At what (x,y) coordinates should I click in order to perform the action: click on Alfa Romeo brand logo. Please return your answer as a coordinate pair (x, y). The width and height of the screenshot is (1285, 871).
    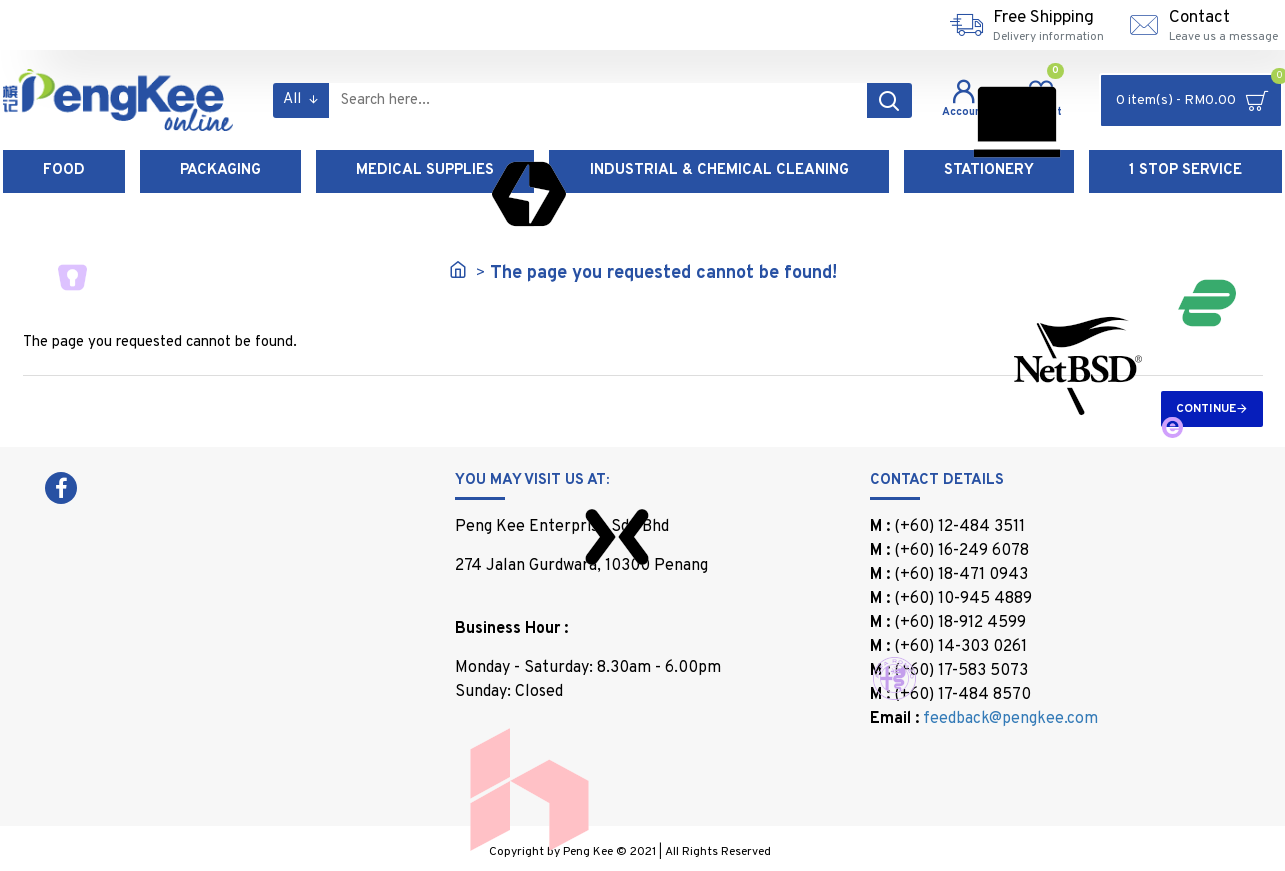
    Looking at the image, I should click on (894, 678).